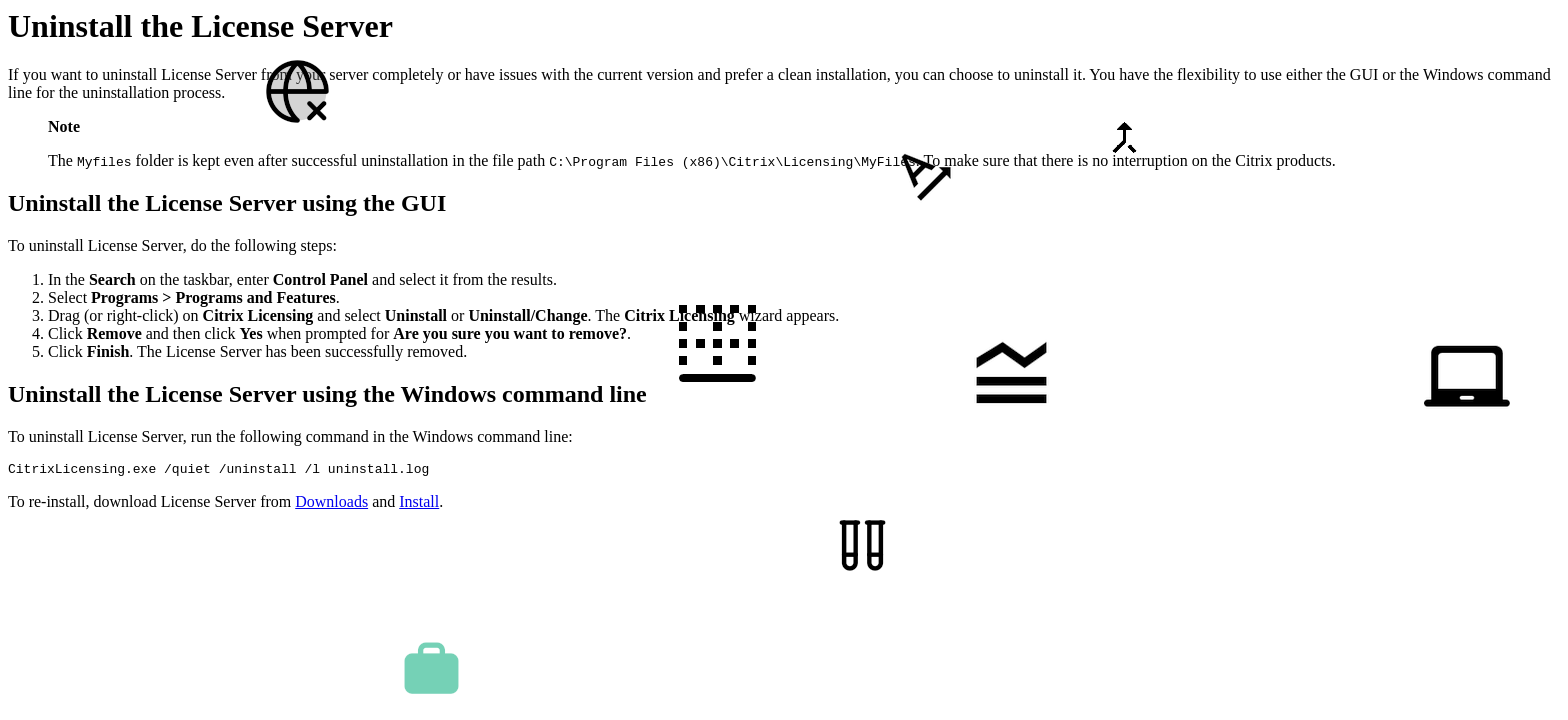 The image size is (1568, 720). I want to click on rotate text at an upward angle, so click(925, 175).